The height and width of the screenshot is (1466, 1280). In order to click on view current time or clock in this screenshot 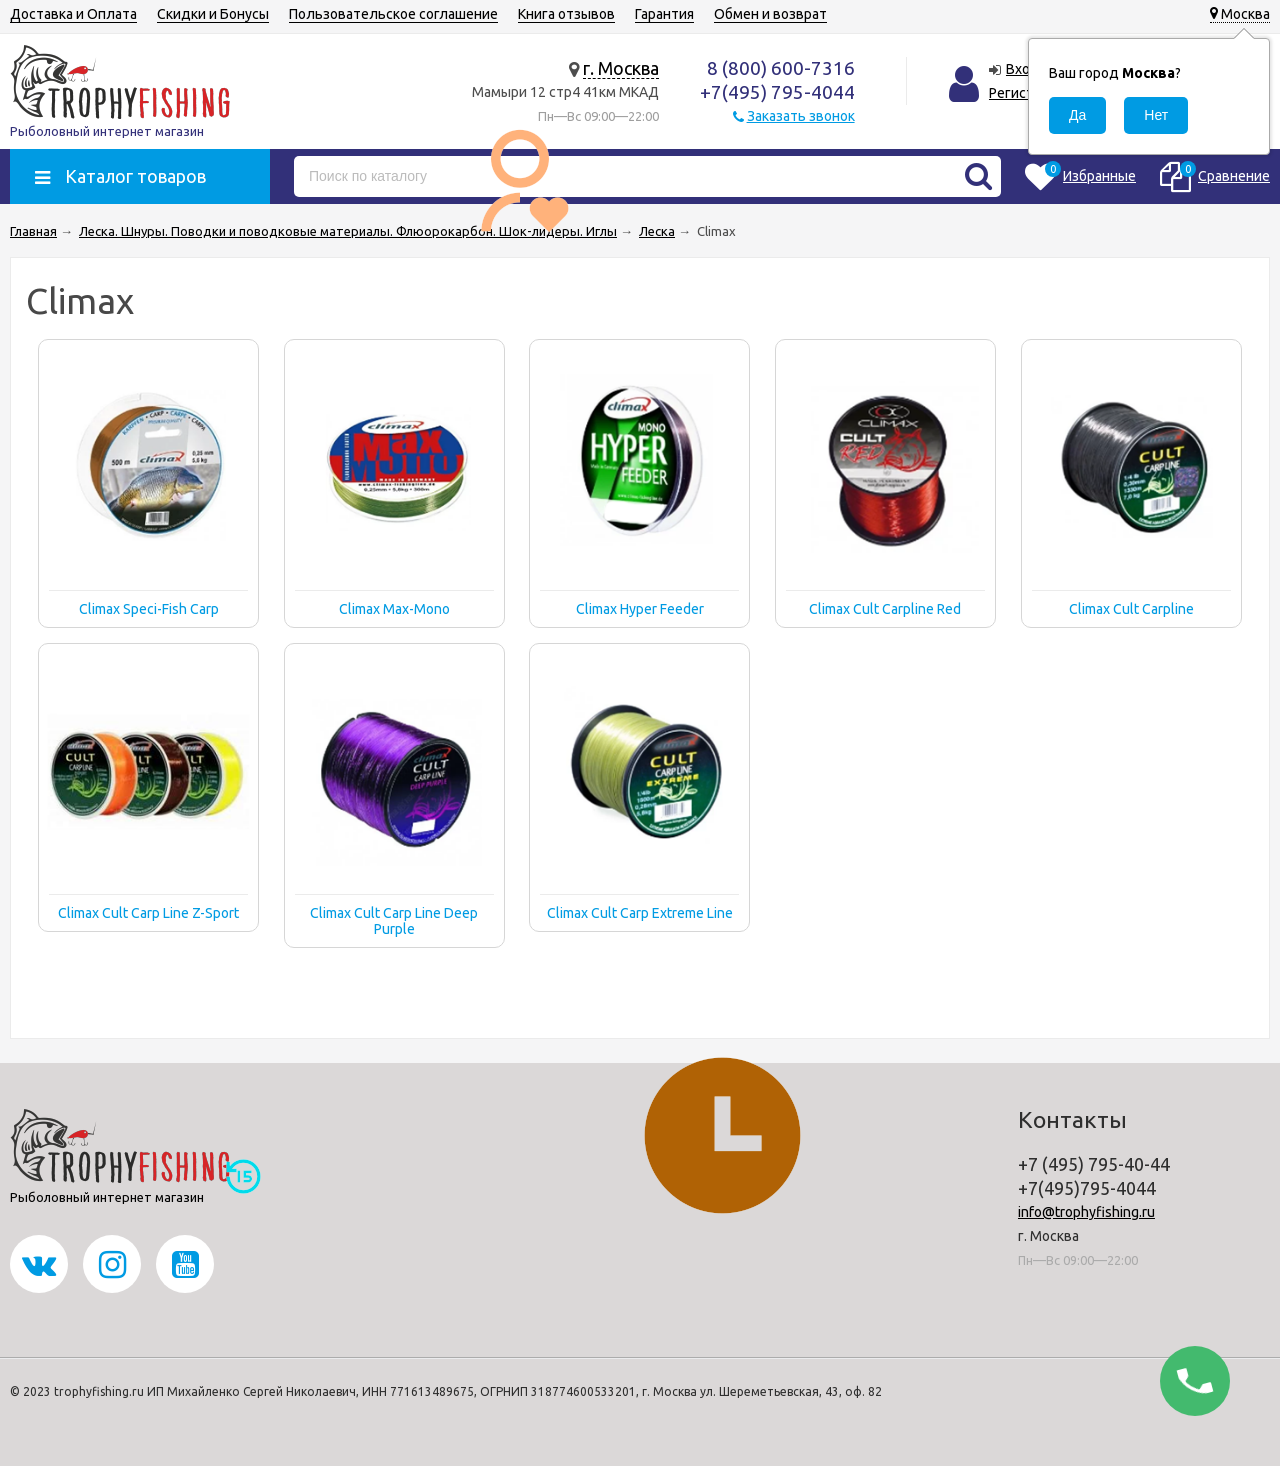, I will do `click(722, 1135)`.